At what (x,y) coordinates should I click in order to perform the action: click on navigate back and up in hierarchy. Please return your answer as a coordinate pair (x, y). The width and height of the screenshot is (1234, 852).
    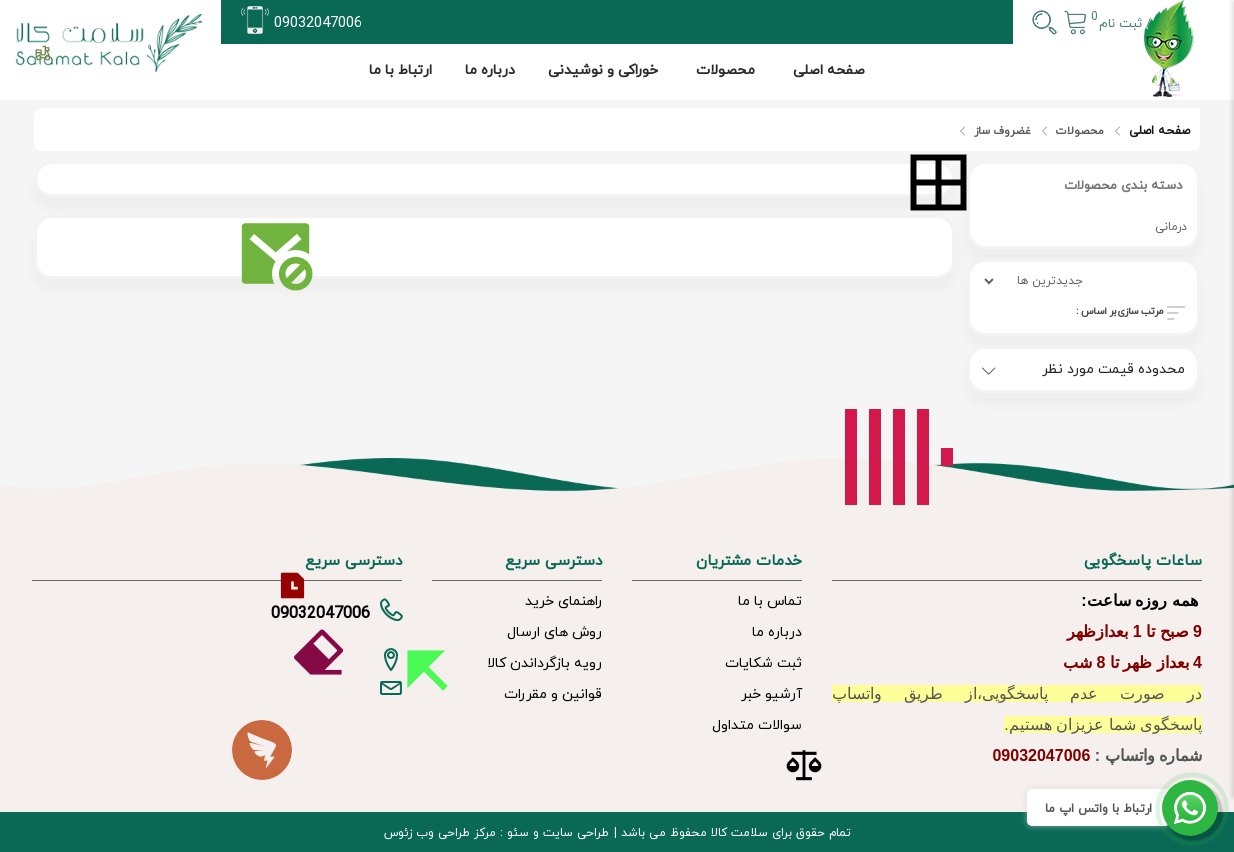
    Looking at the image, I should click on (427, 670).